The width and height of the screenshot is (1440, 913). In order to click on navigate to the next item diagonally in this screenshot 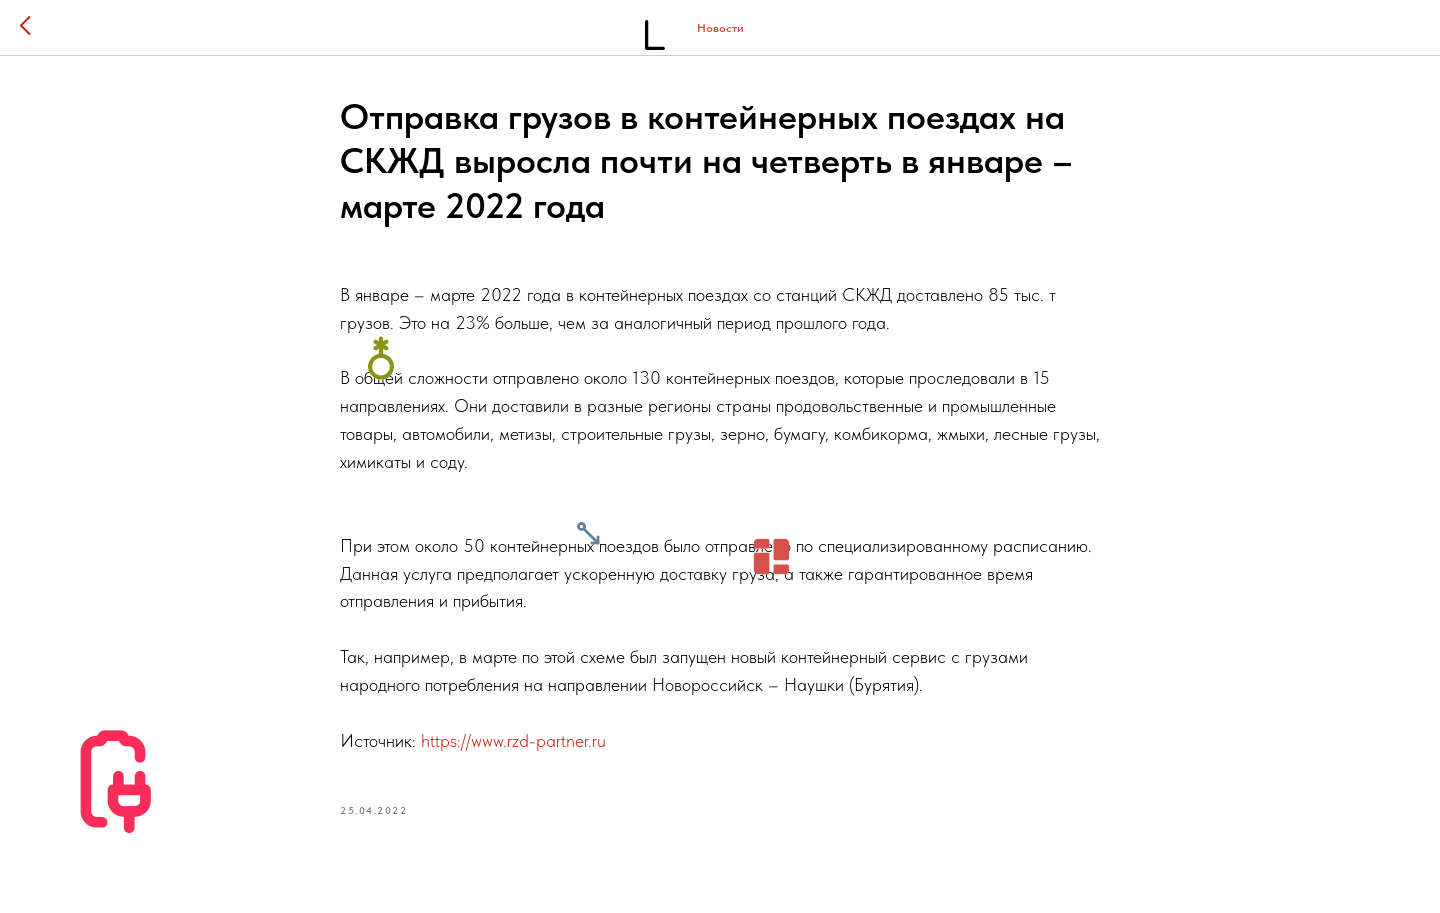, I will do `click(589, 534)`.